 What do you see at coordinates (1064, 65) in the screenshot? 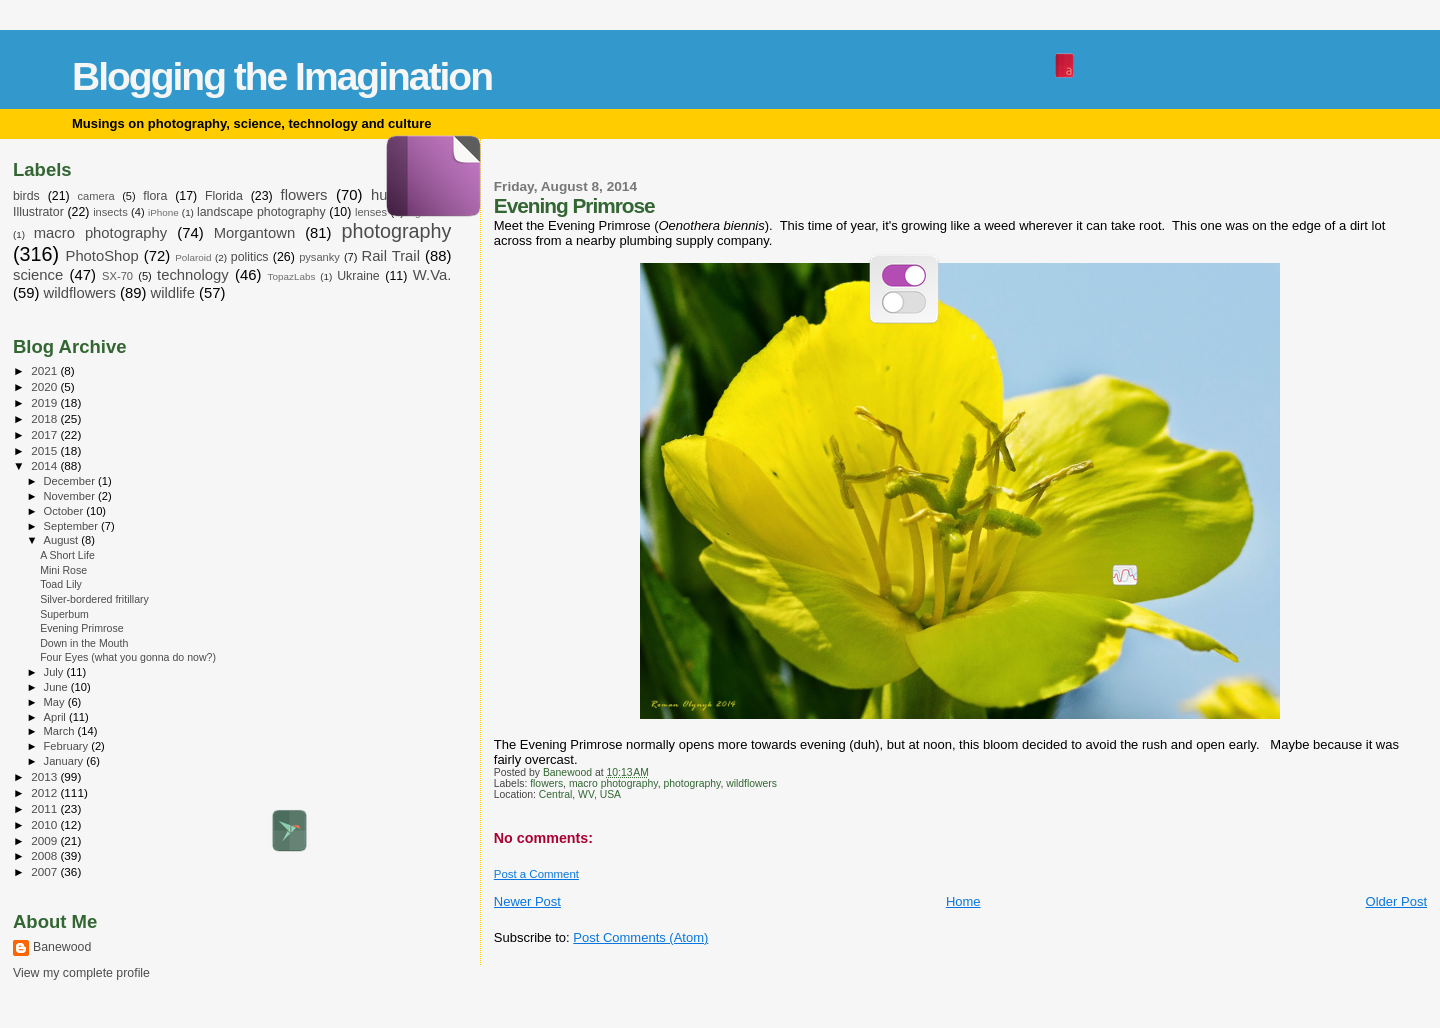
I see `open the dictionary app` at bounding box center [1064, 65].